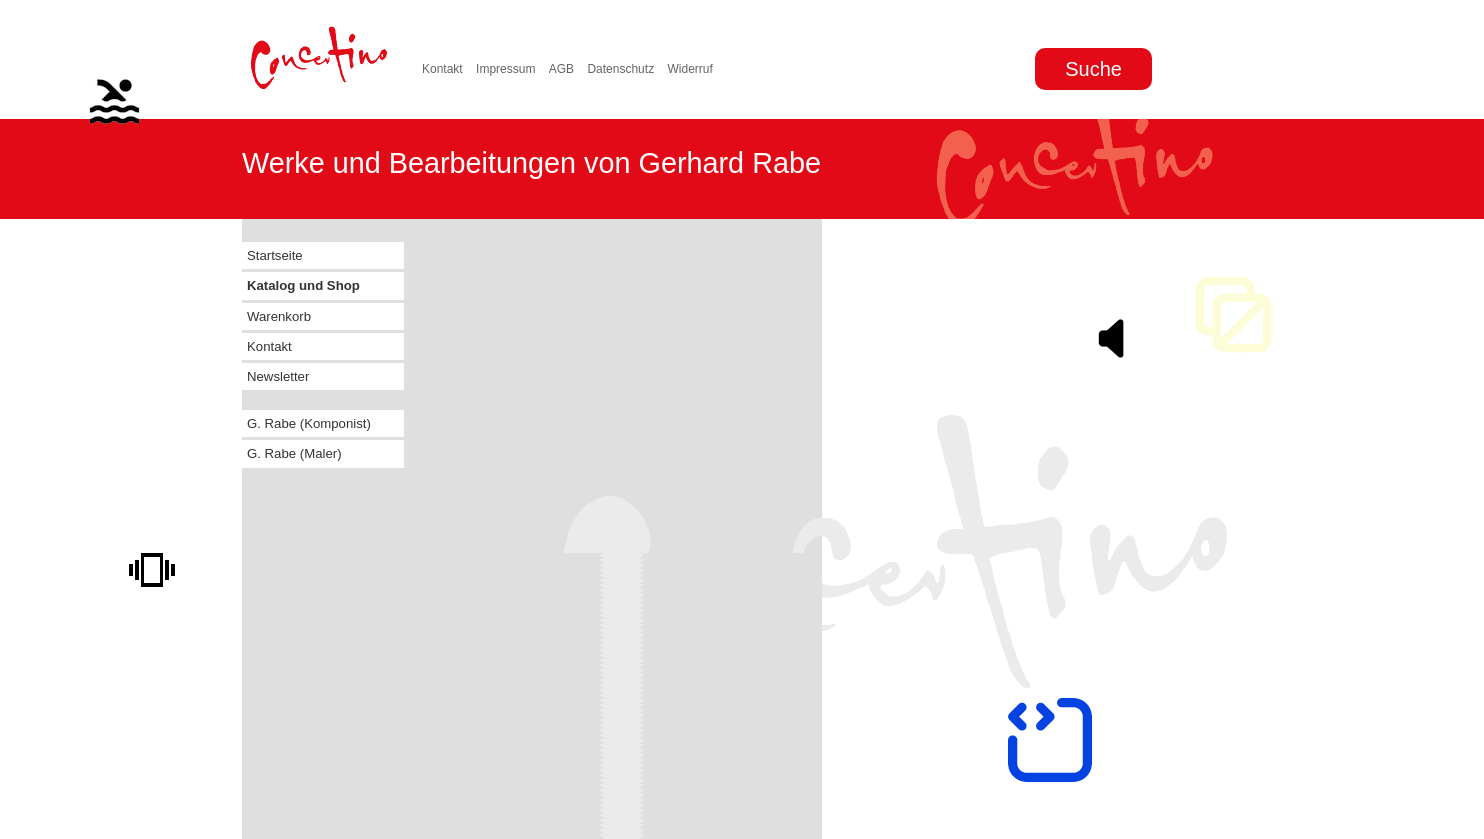 This screenshot has width=1484, height=839. Describe the element at coordinates (152, 570) in the screenshot. I see `enable vibration mode for notifications` at that location.